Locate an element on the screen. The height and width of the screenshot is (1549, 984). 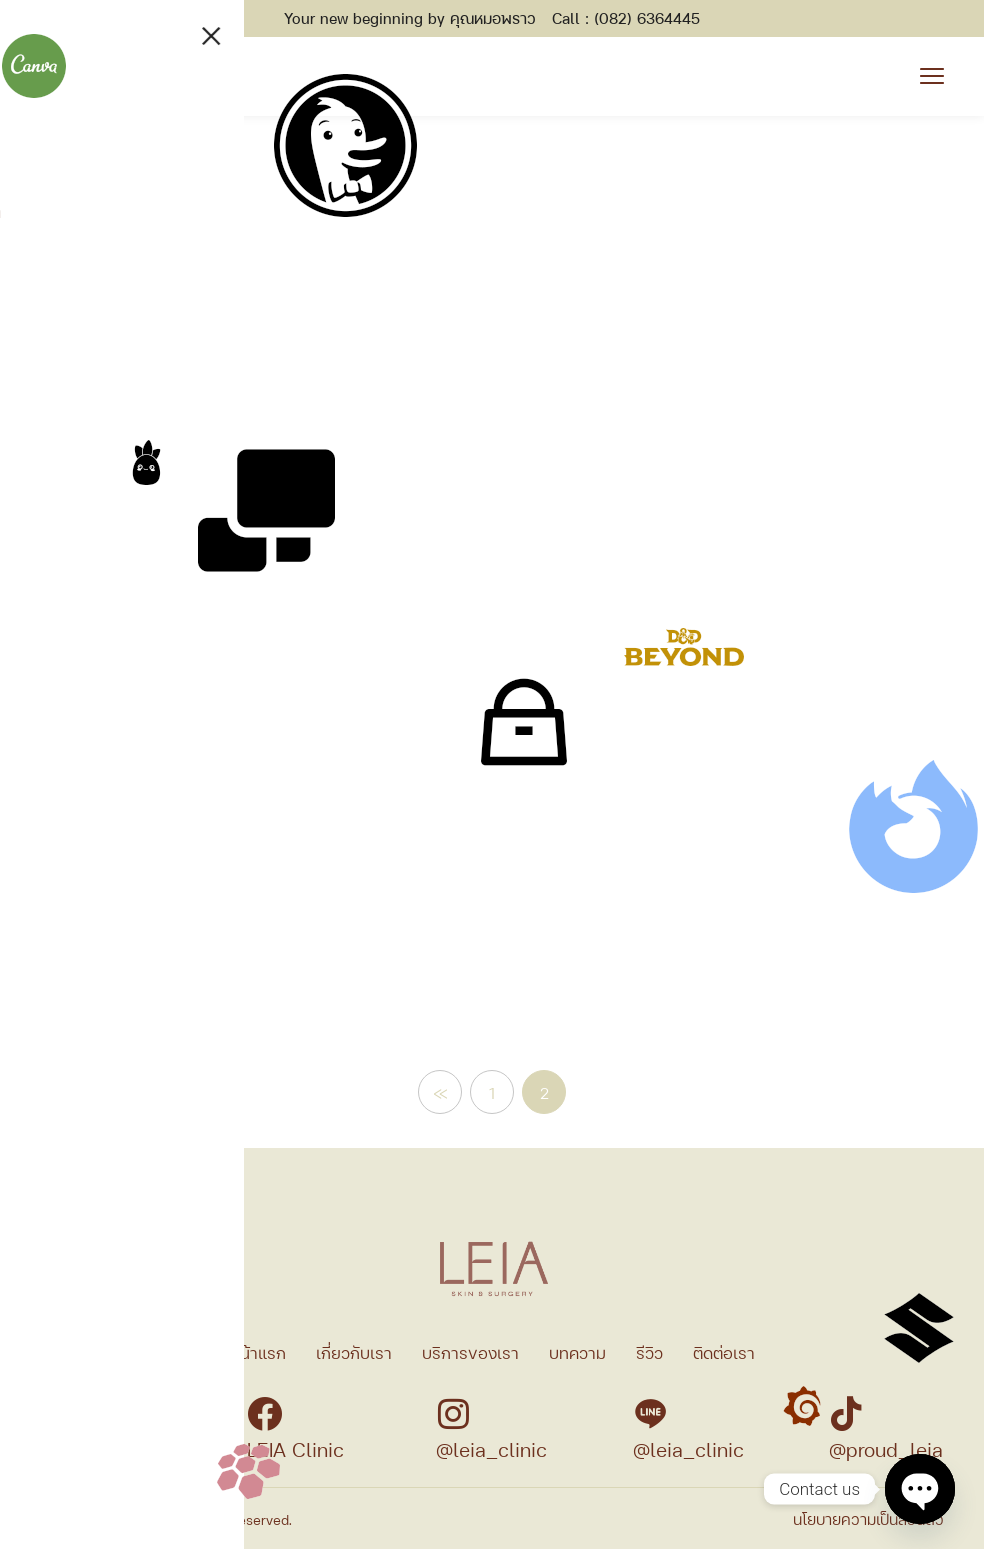
open duckduckgo search engine is located at coordinates (345, 145).